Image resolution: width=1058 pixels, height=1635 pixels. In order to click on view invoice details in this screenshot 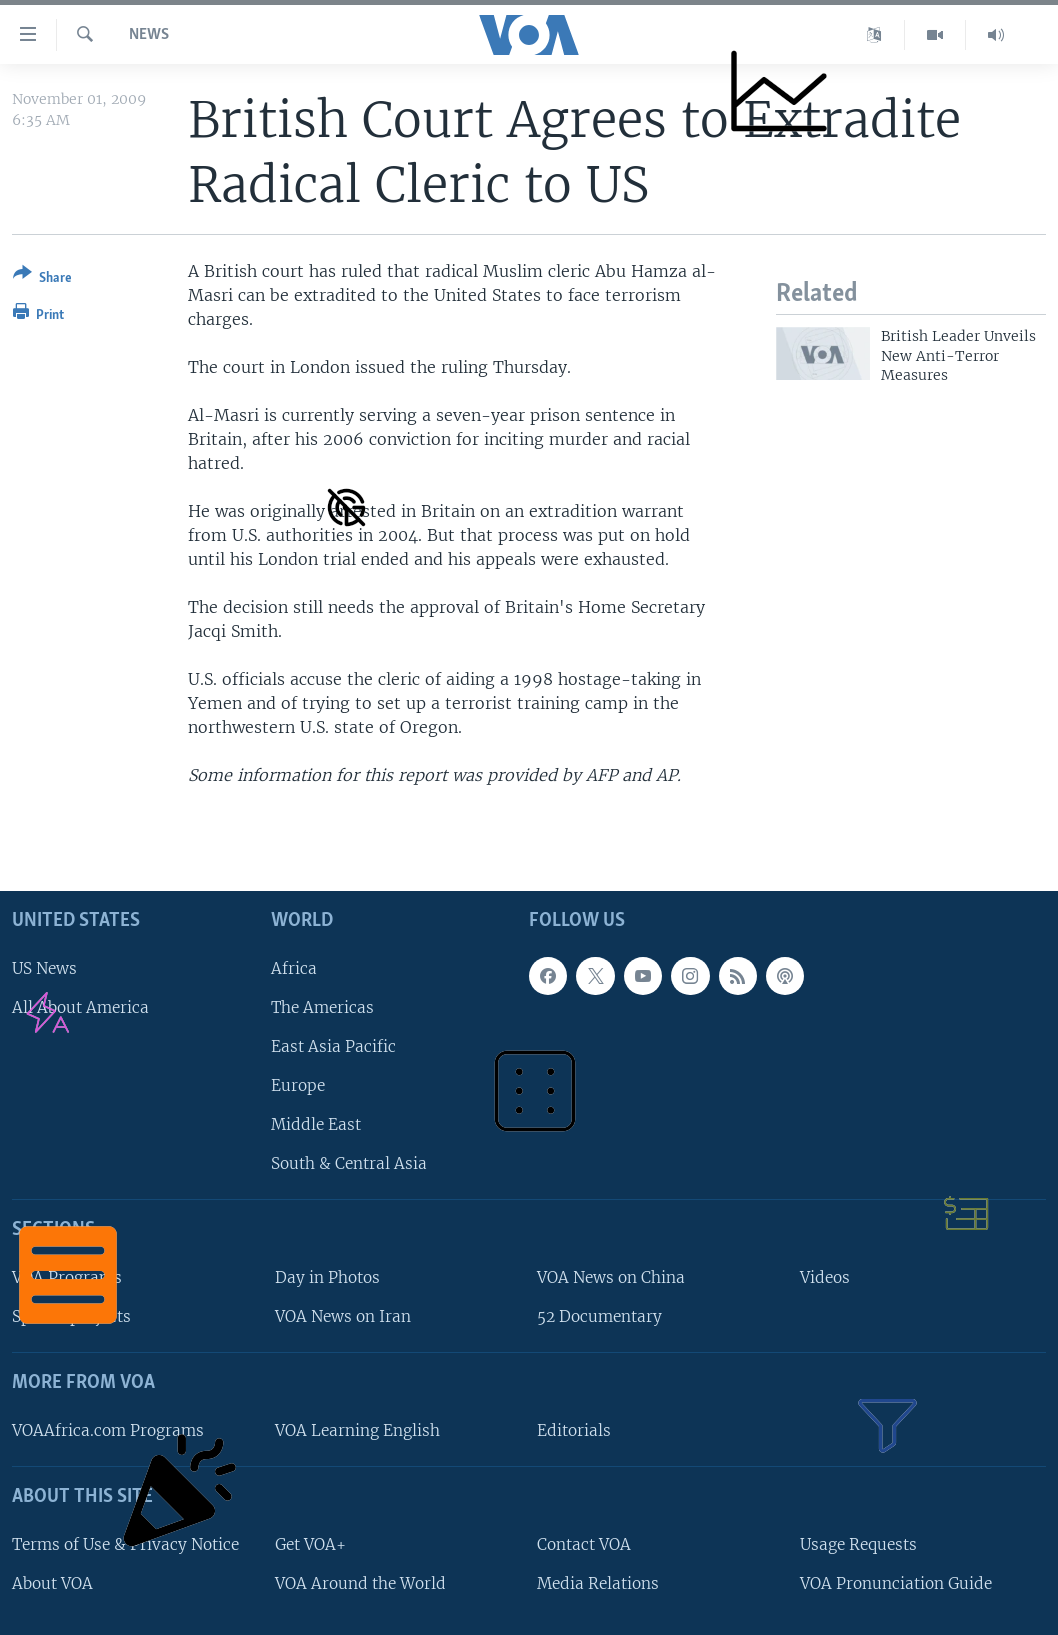, I will do `click(967, 1214)`.